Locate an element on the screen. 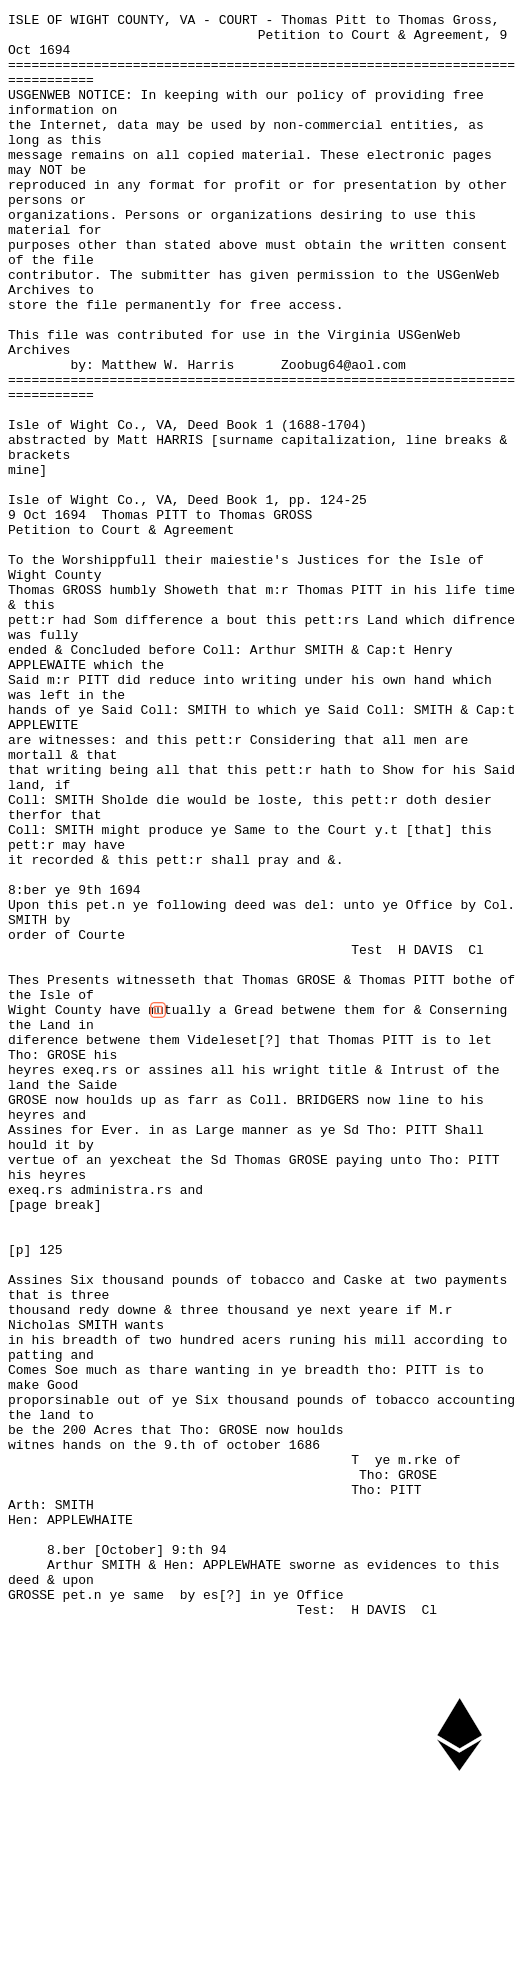  open the smoothcomp app is located at coordinates (158, 1010).